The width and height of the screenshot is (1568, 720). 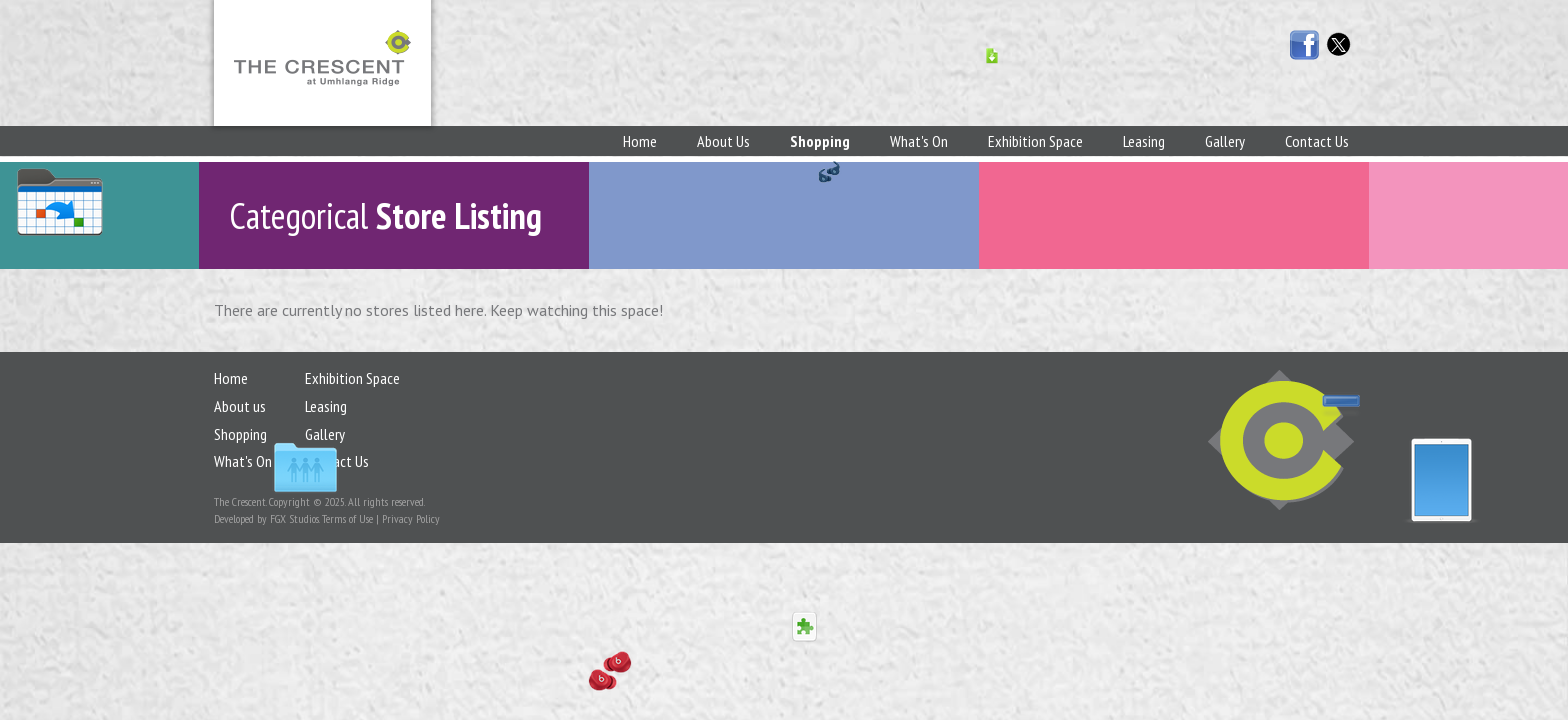 What do you see at coordinates (59, 204) in the screenshot?
I see `open folder containing scheduled items` at bounding box center [59, 204].